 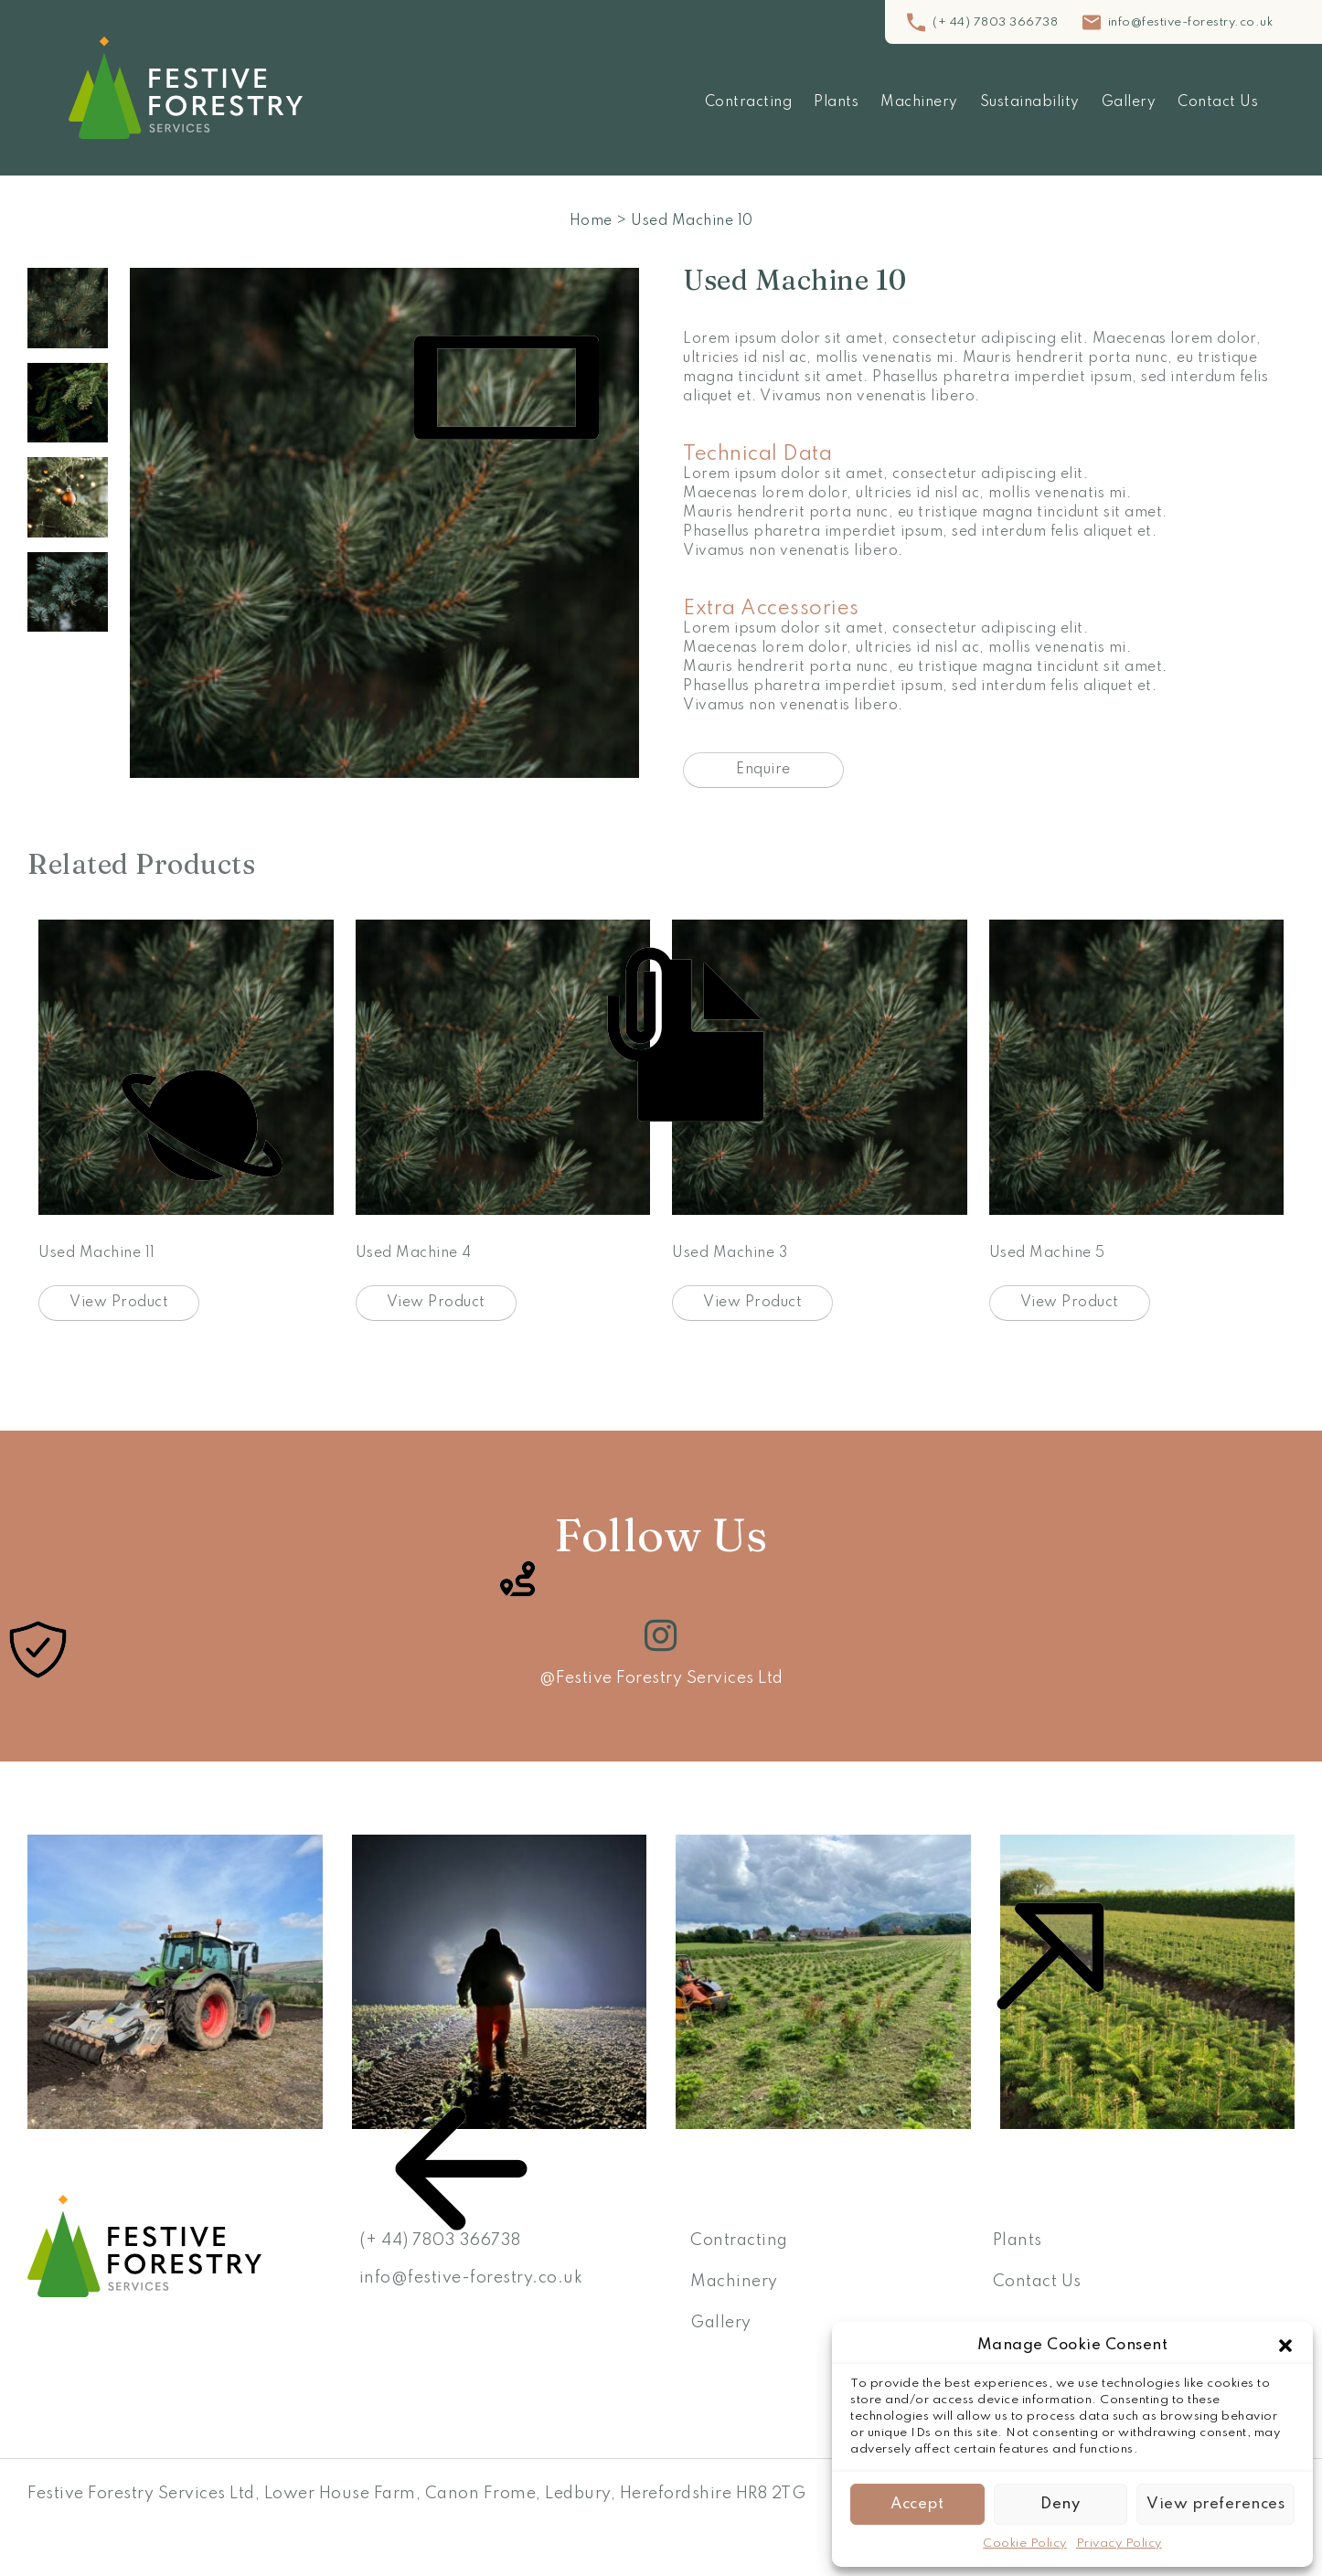 I want to click on attach a file or document, so click(x=686, y=1038).